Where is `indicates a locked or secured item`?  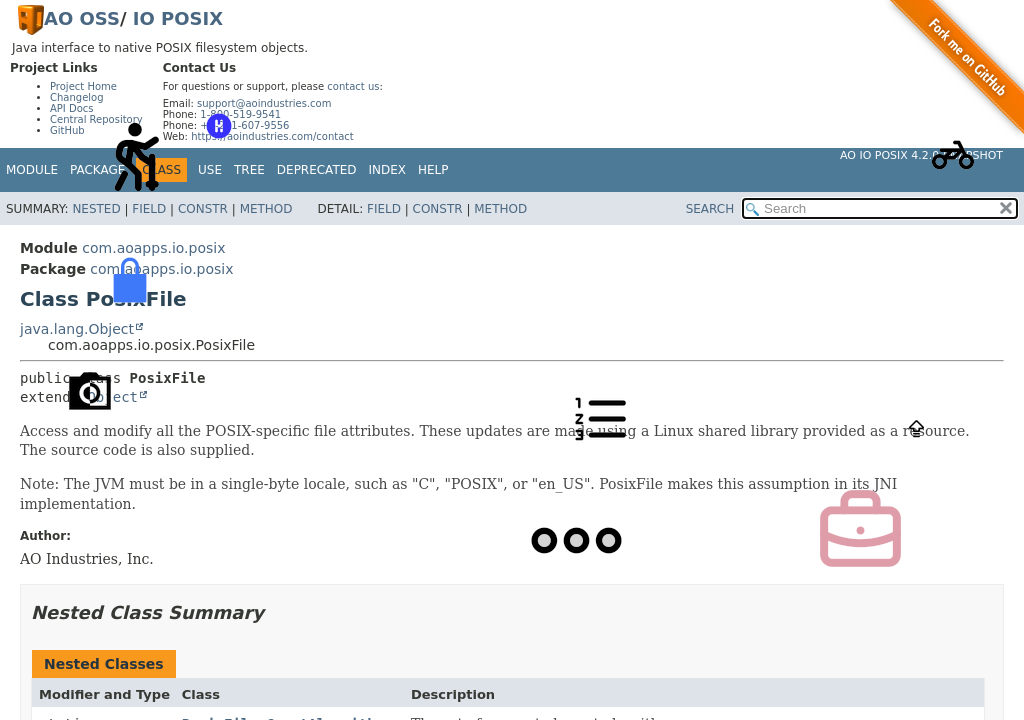
indicates a locked or secured item is located at coordinates (130, 280).